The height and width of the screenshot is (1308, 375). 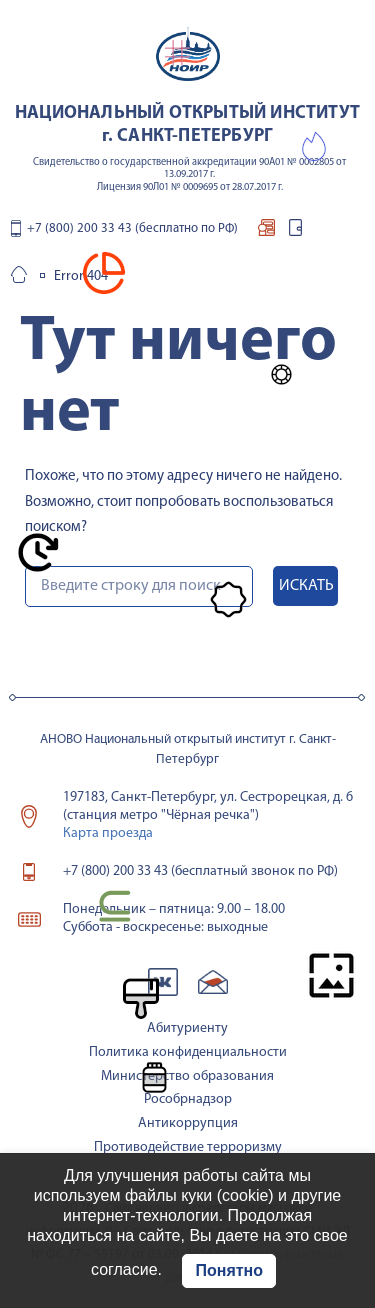 What do you see at coordinates (141, 998) in the screenshot?
I see `access painting or drawing tools` at bounding box center [141, 998].